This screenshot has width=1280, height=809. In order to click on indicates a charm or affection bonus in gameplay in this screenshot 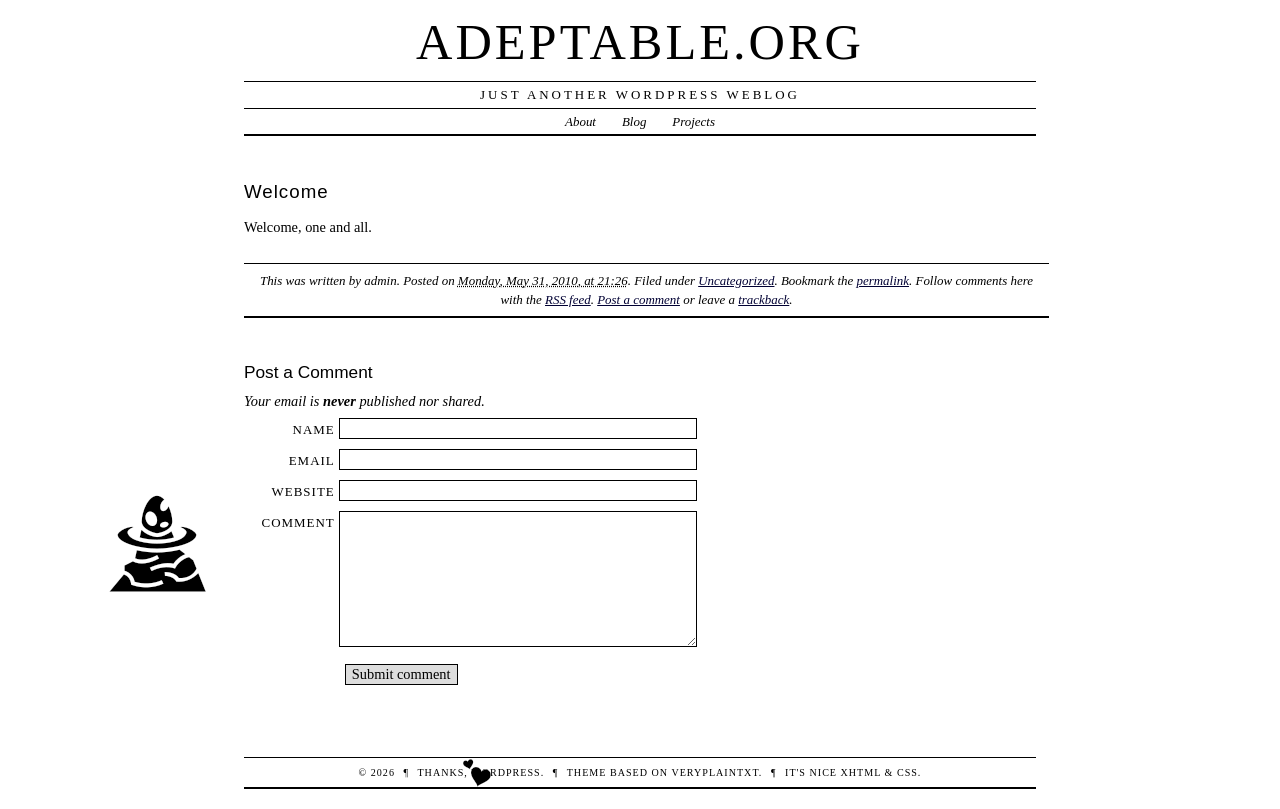, I will do `click(477, 773)`.